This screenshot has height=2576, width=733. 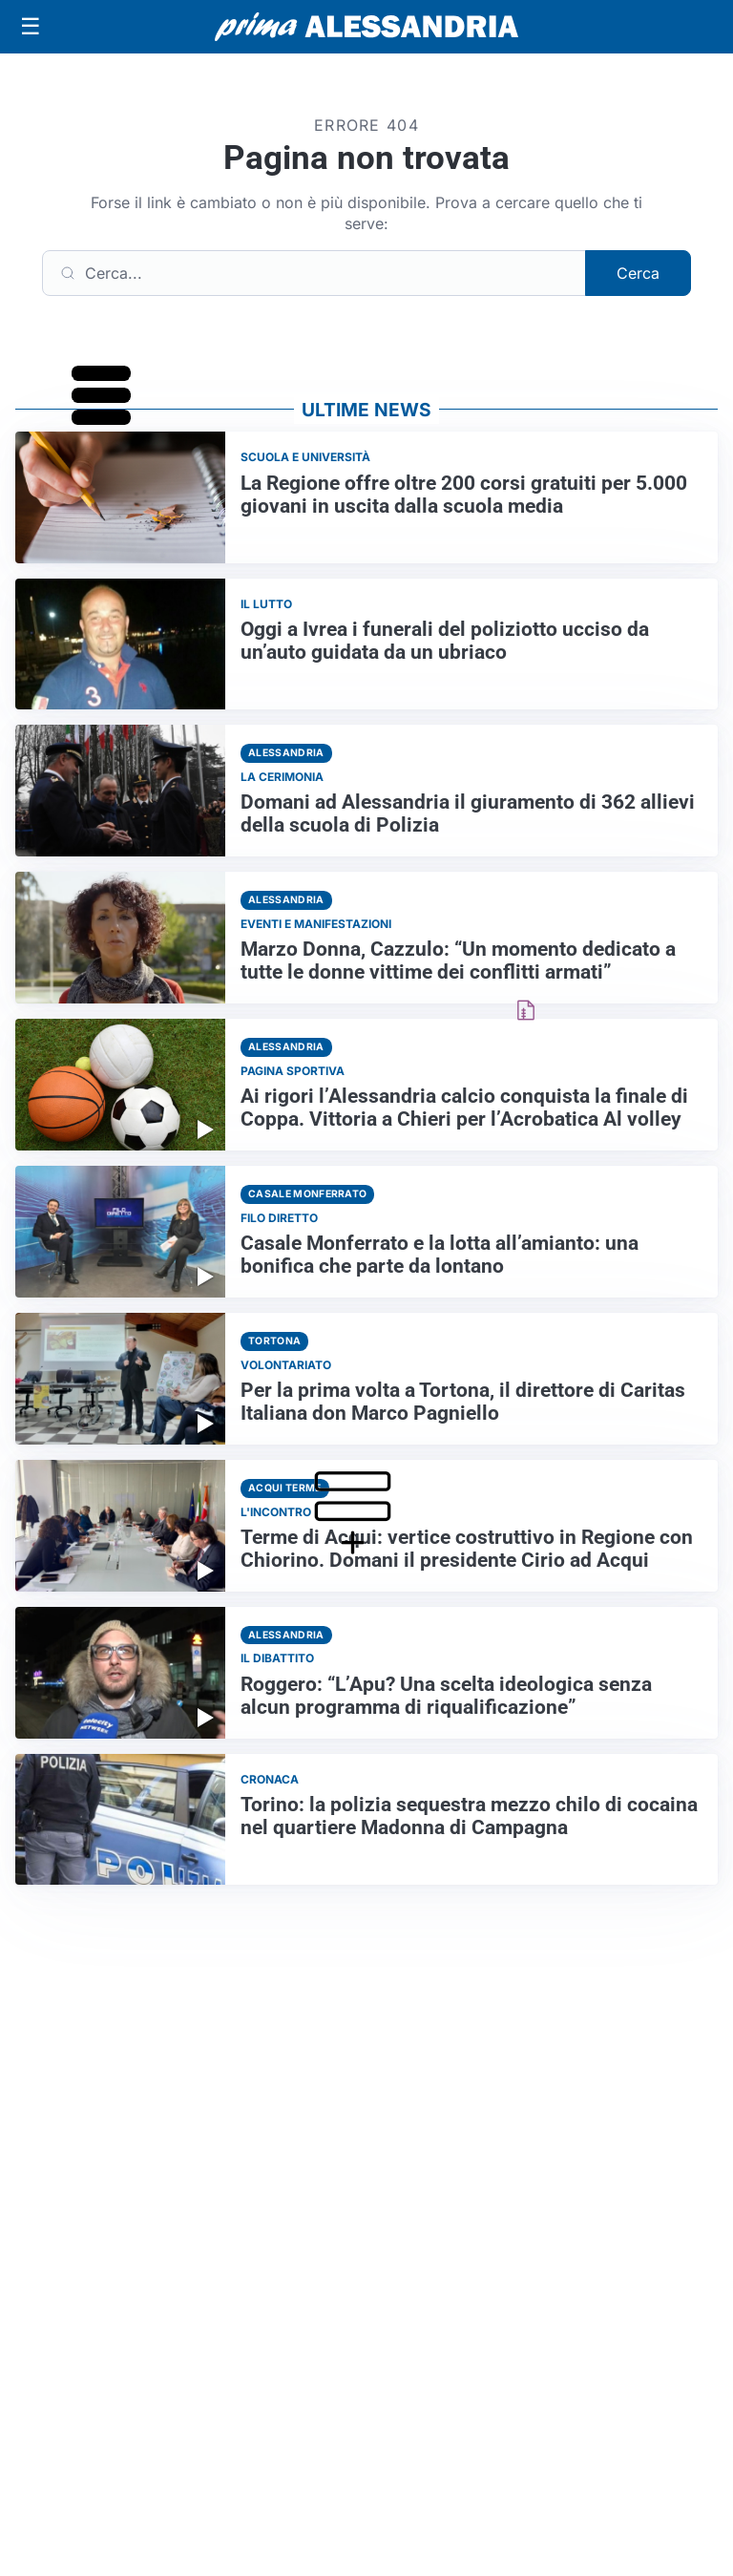 What do you see at coordinates (352, 1506) in the screenshot?
I see `add a new row at the bottom` at bounding box center [352, 1506].